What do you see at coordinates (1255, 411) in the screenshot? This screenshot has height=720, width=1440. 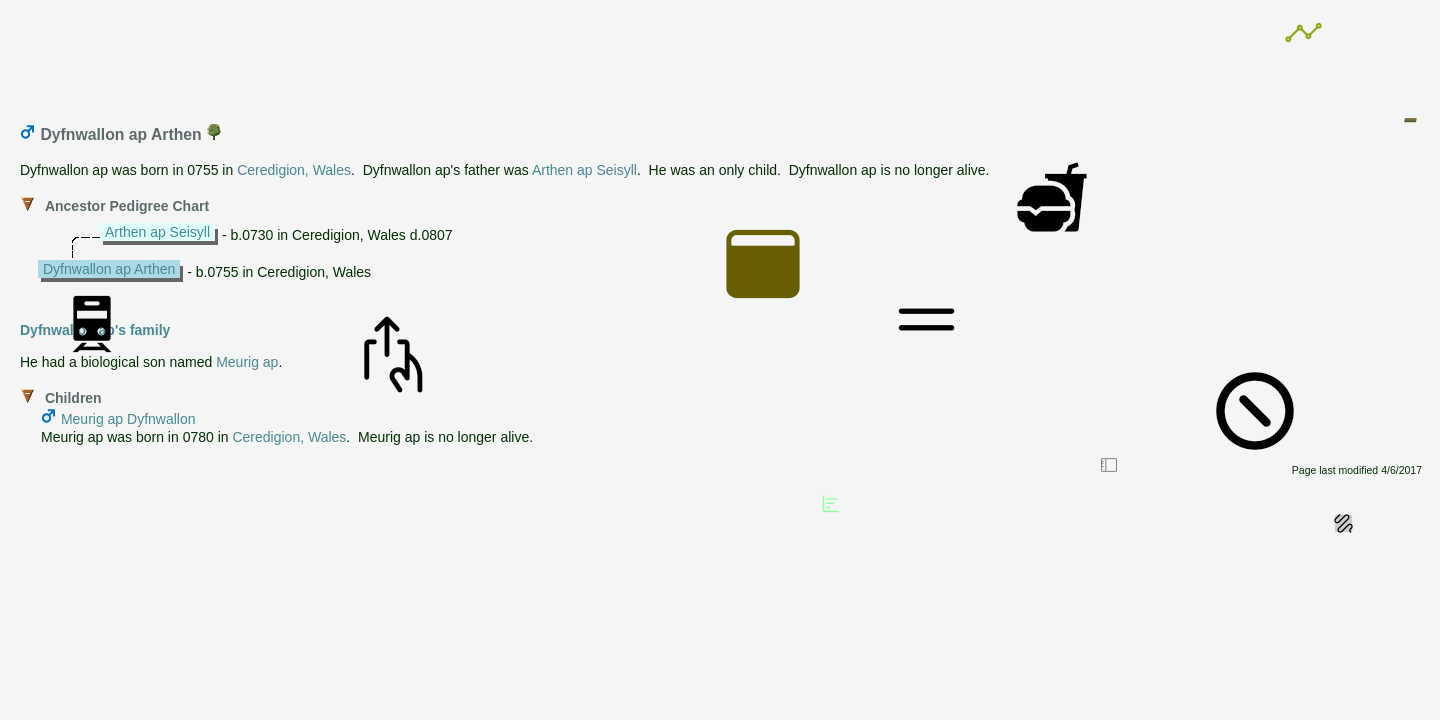 I see `indicates a prohibited or restricted action` at bounding box center [1255, 411].